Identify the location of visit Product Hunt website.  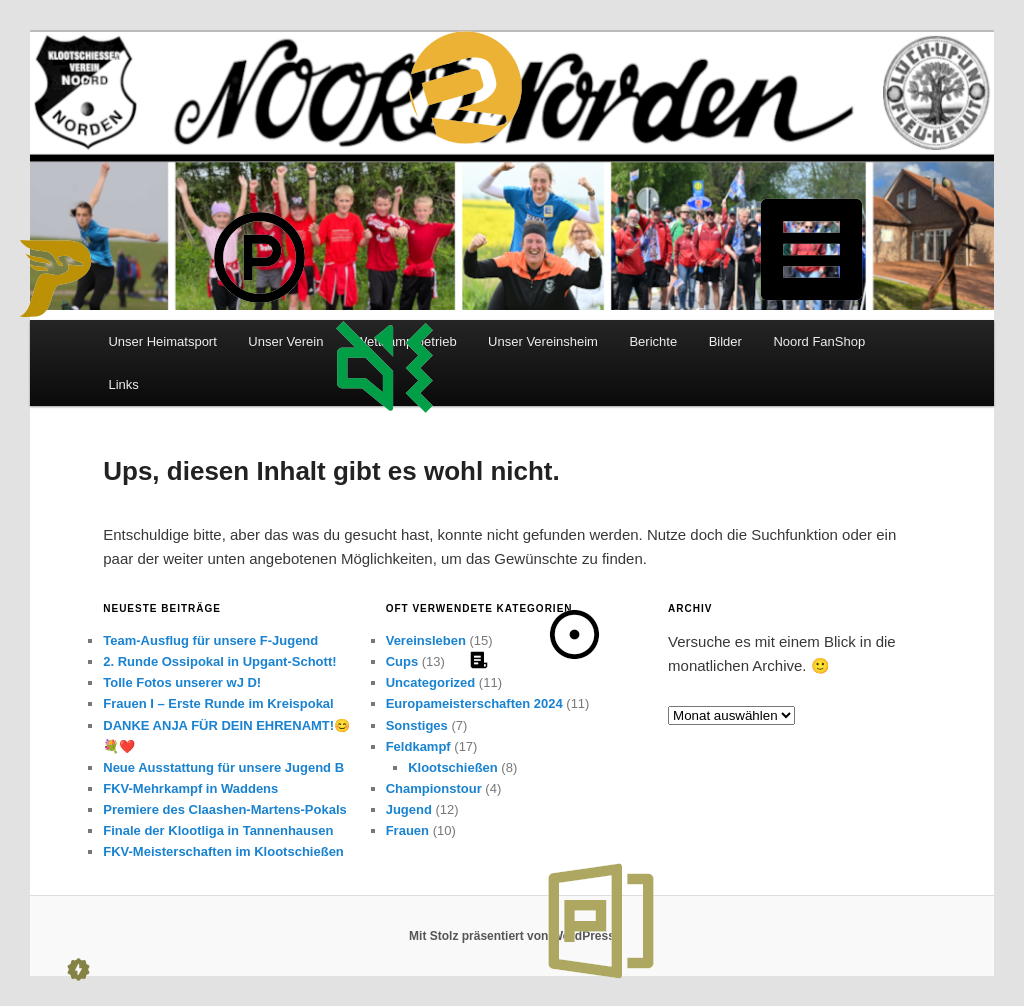
(259, 257).